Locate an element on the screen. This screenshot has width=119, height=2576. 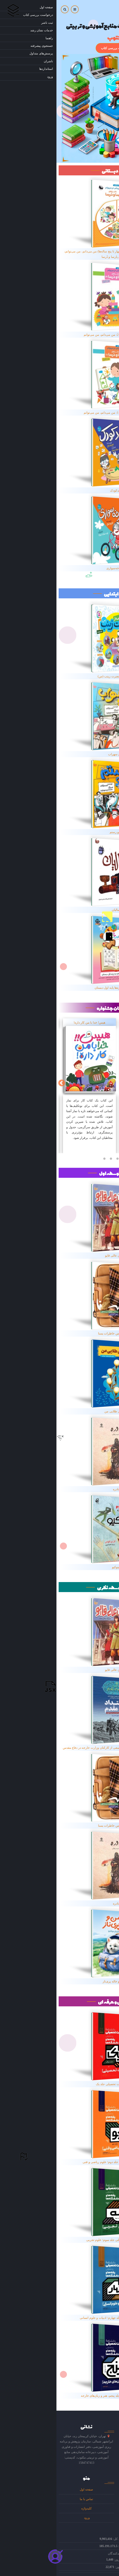
exit or log out of the application is located at coordinates (109, 936).